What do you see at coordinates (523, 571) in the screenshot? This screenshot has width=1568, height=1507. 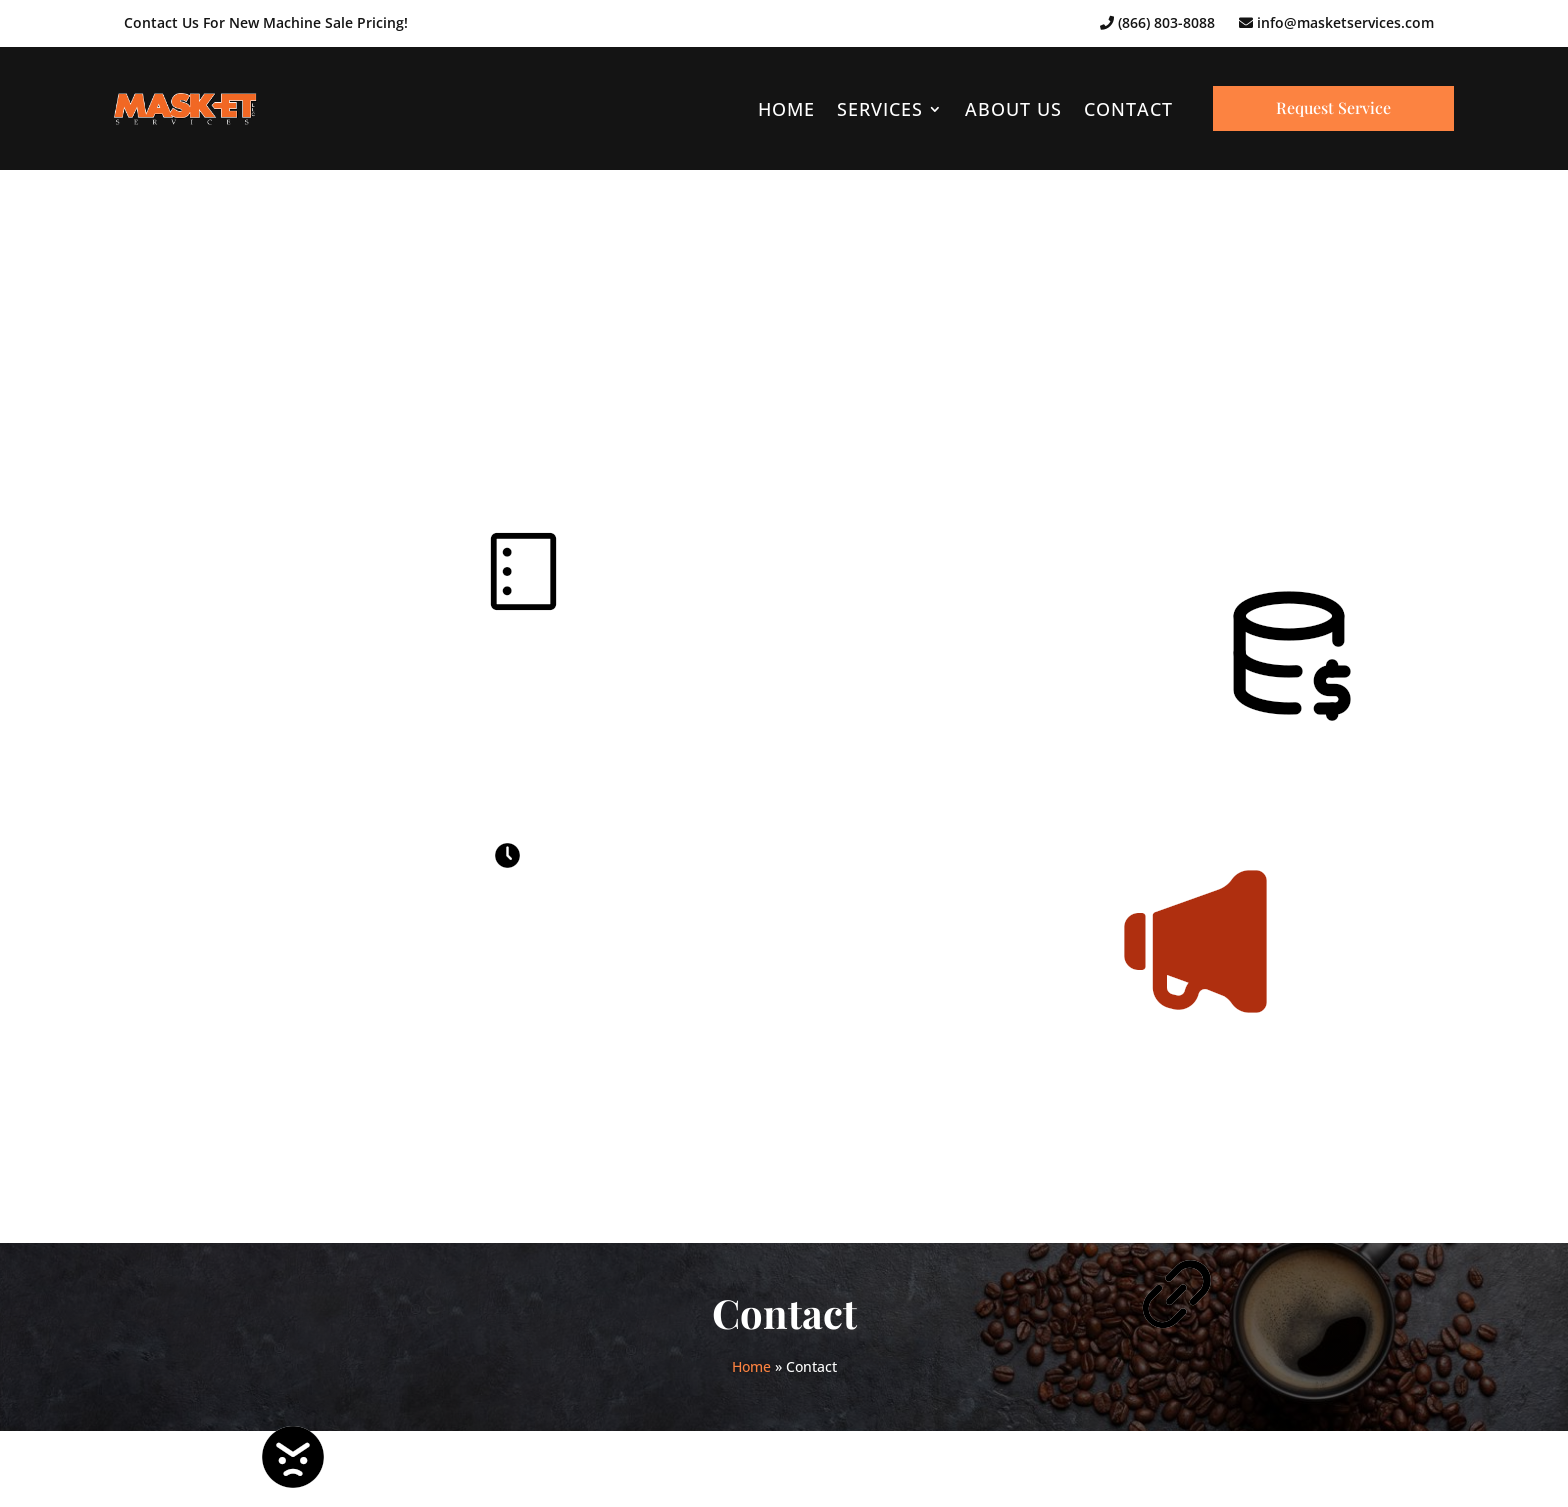 I see `view screenplay or script documents` at bounding box center [523, 571].